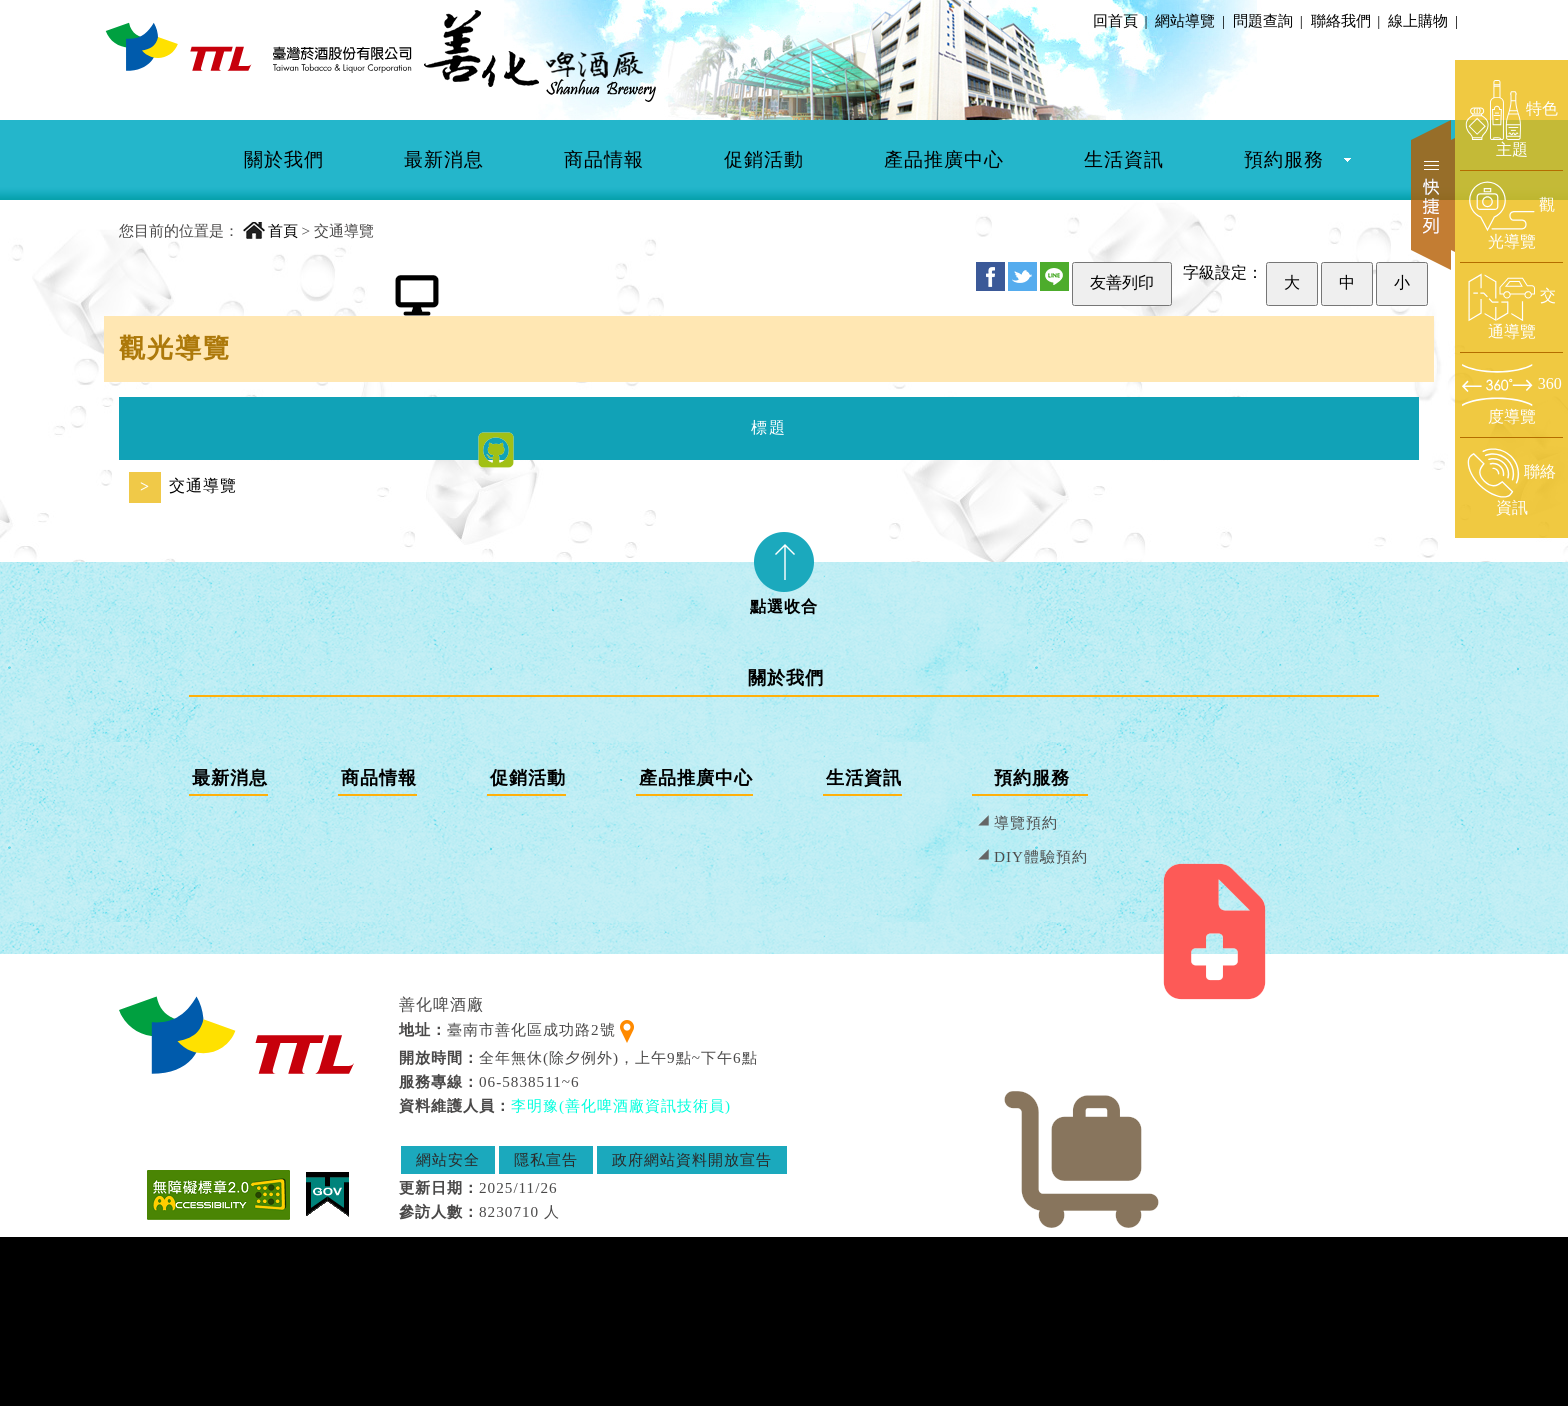 The image size is (1568, 1406). I want to click on access baggage or luggage services, so click(1081, 1159).